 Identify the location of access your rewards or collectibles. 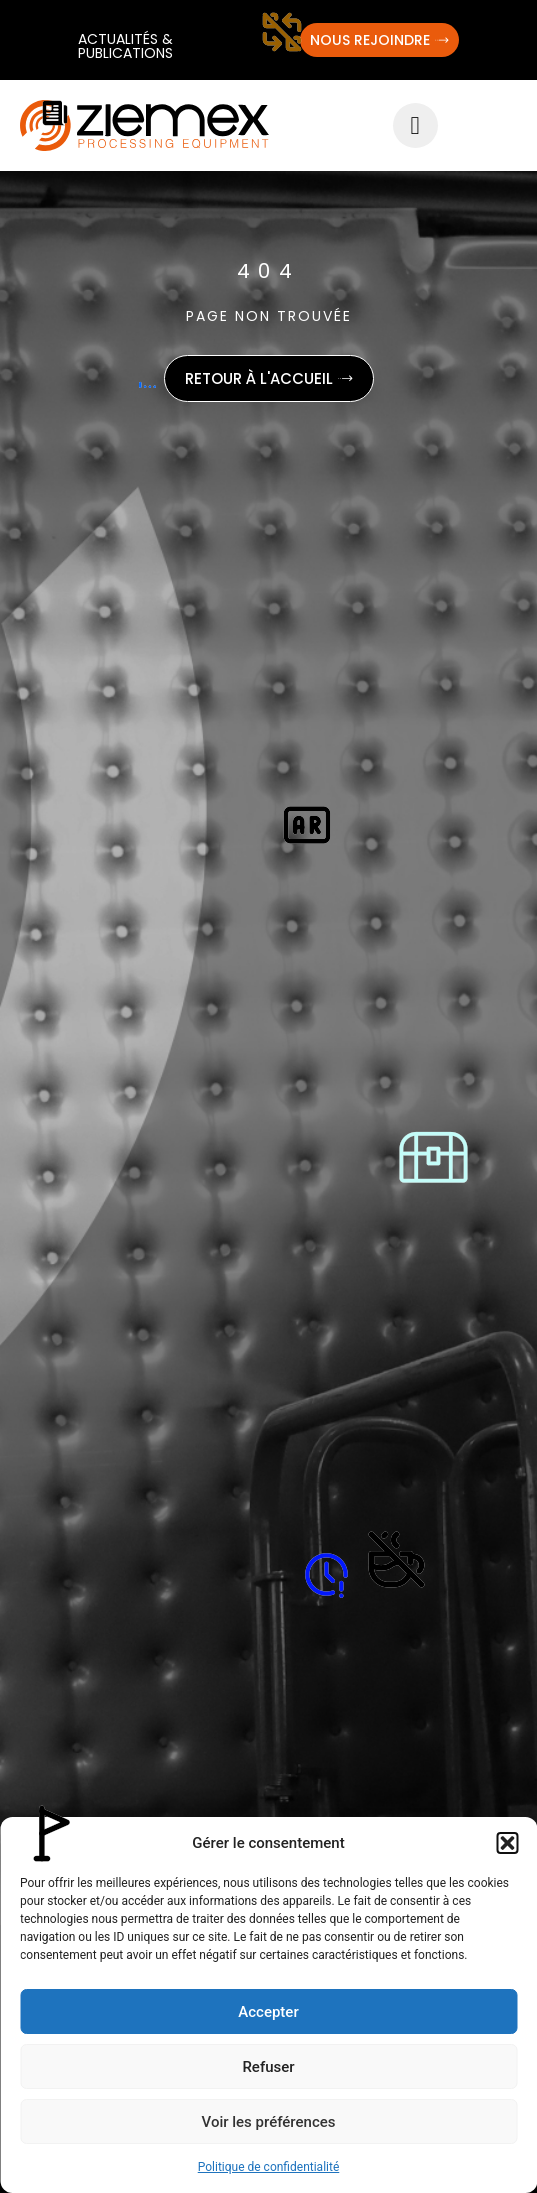
(433, 1158).